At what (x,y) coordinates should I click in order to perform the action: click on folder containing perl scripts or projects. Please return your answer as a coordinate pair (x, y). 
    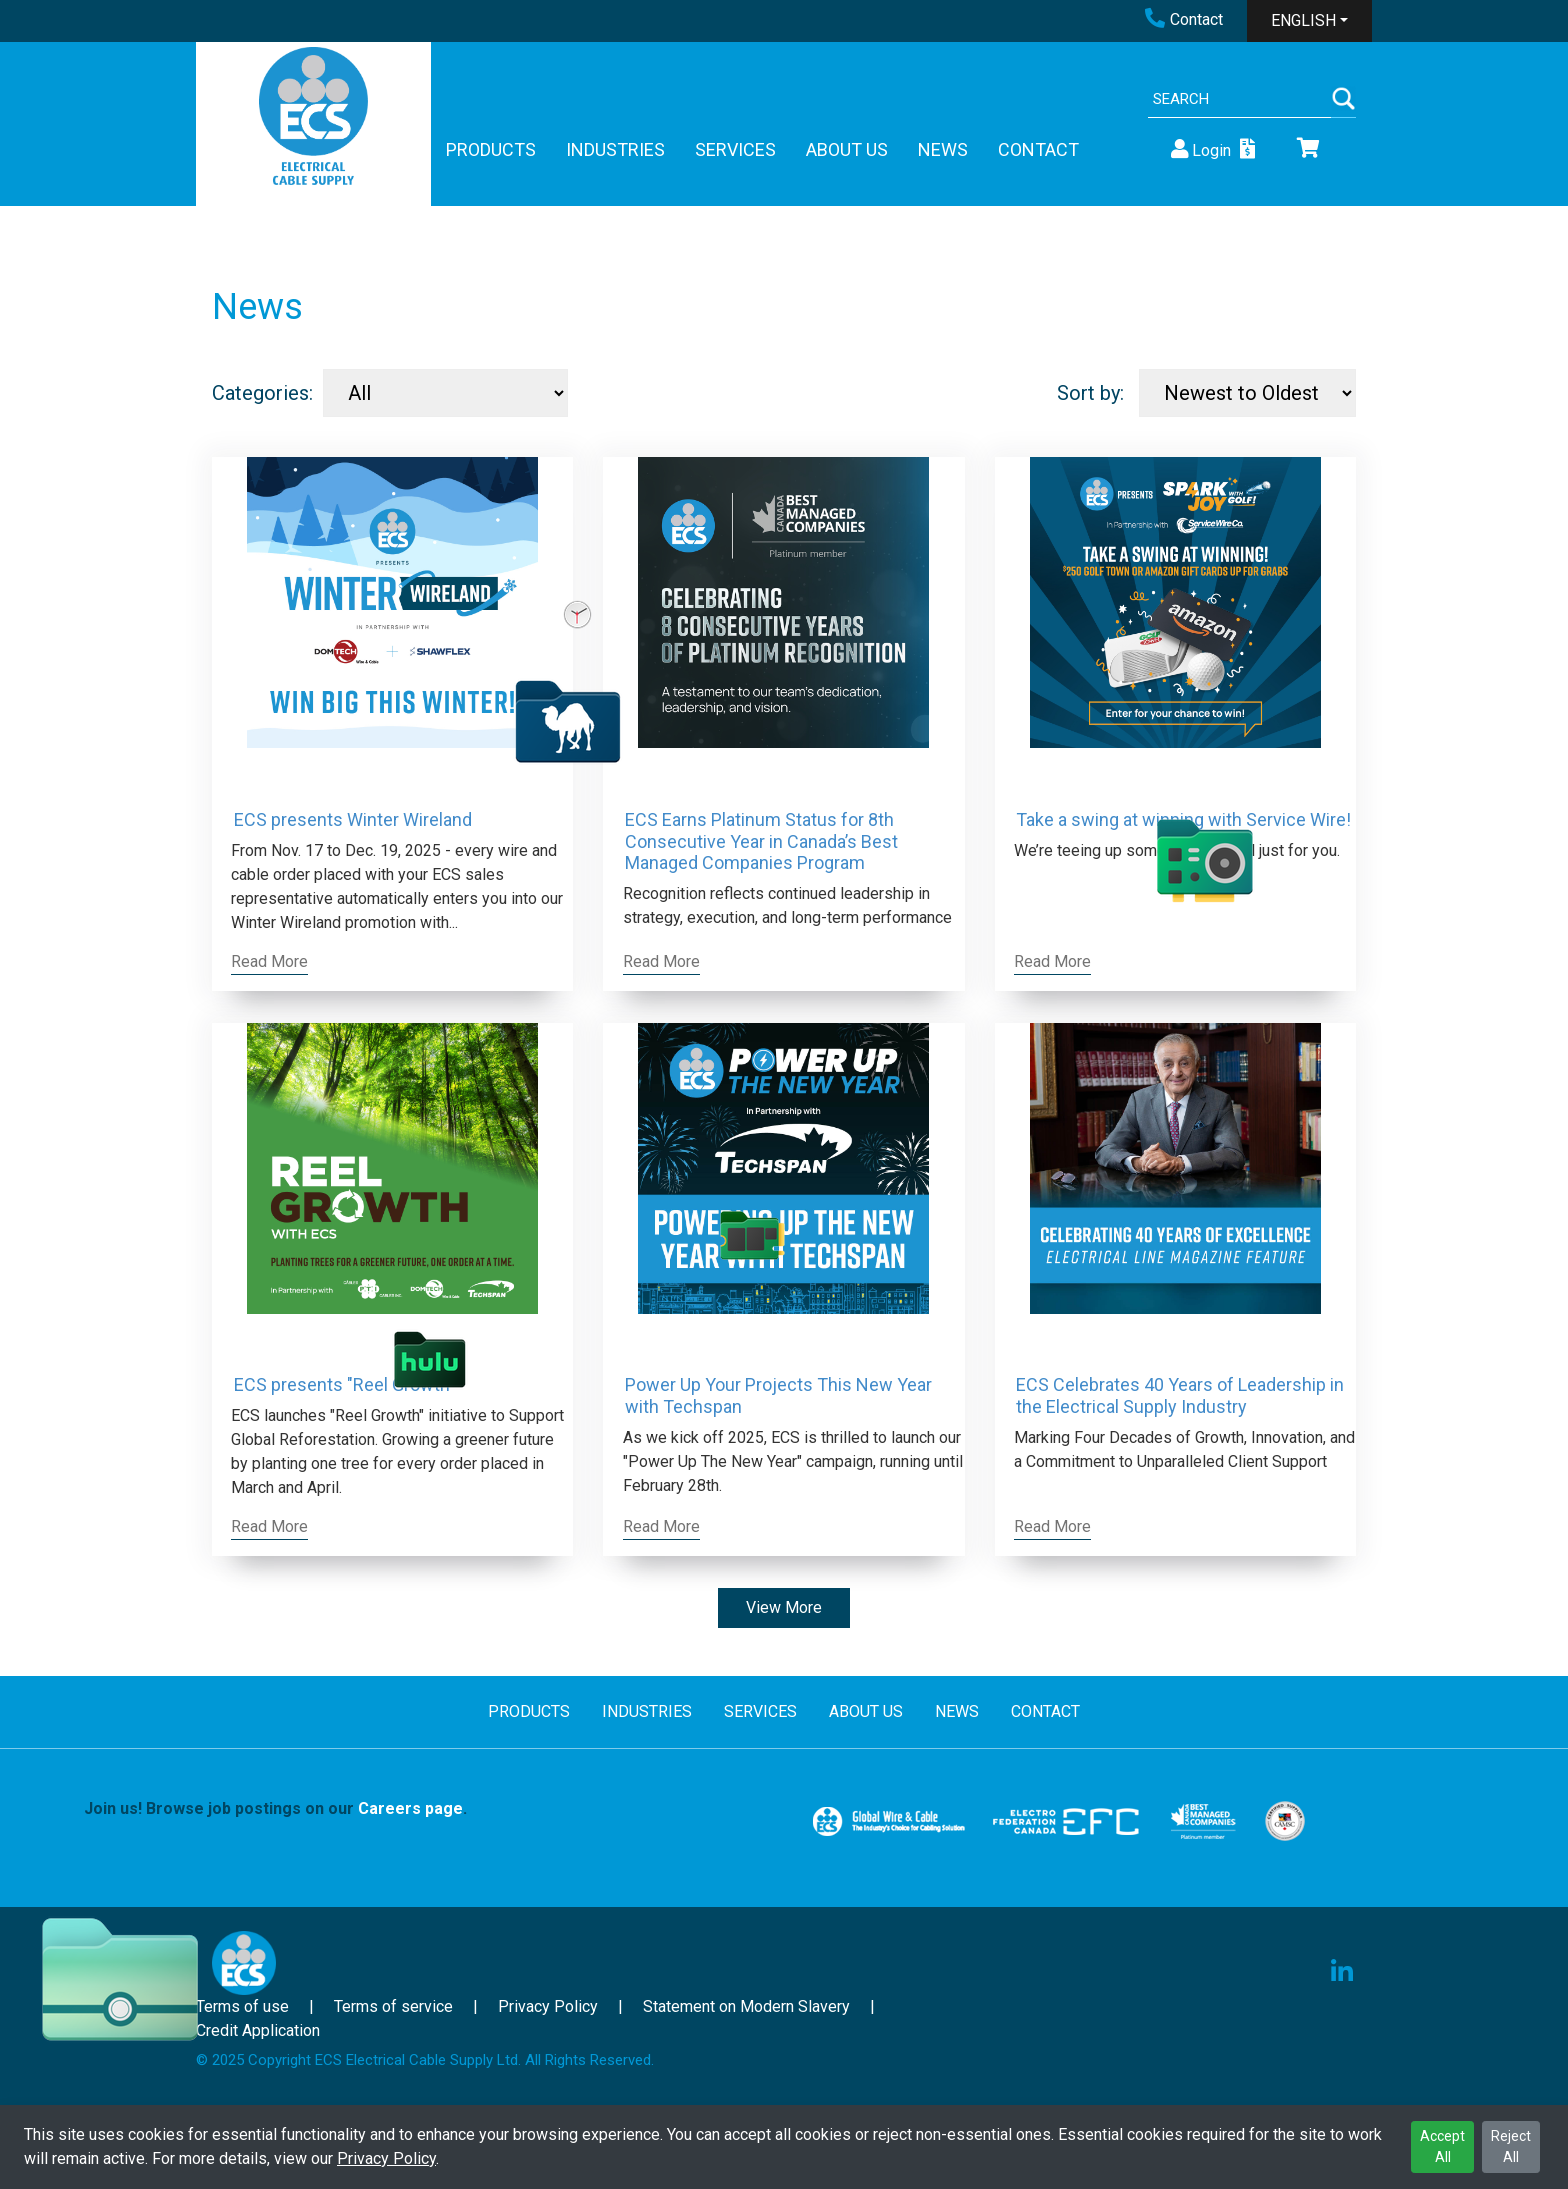
    Looking at the image, I should click on (567, 724).